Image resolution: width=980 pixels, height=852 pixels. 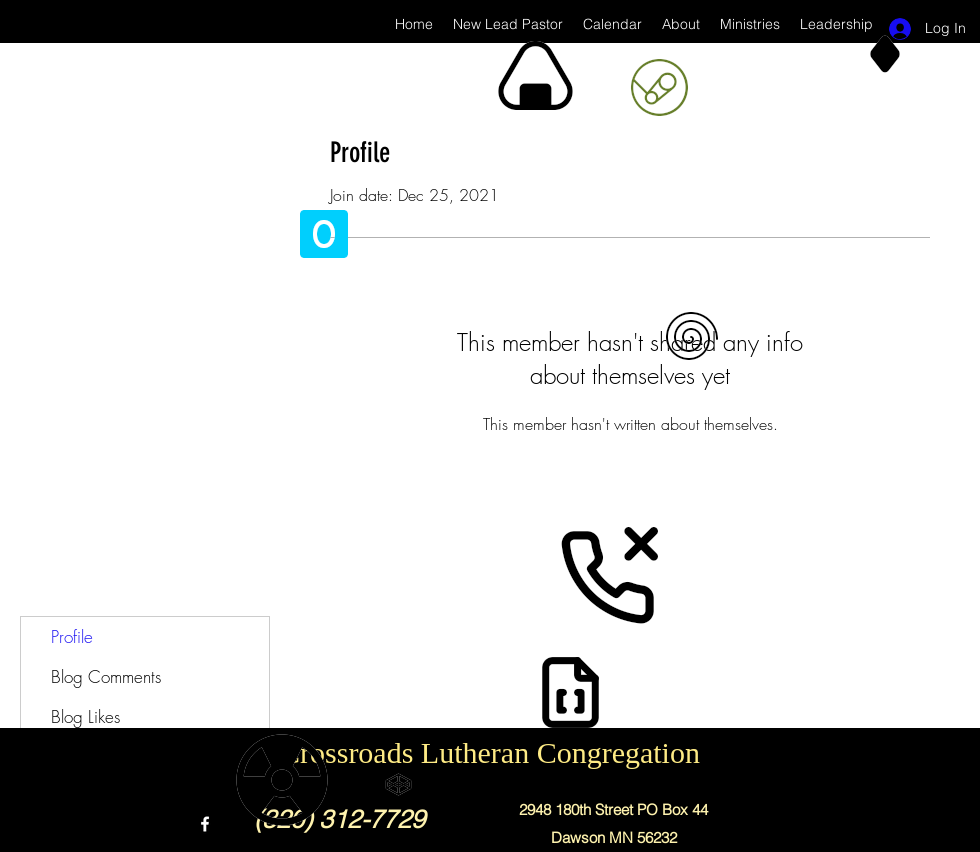 What do you see at coordinates (398, 784) in the screenshot?
I see `open CodePen profile or projects` at bounding box center [398, 784].